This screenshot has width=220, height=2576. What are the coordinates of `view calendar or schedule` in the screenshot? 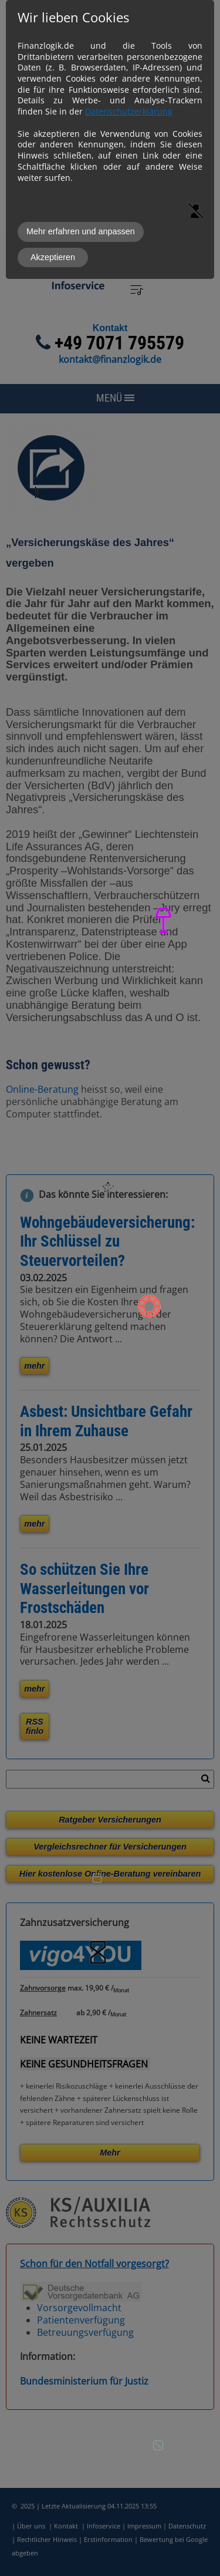 It's located at (97, 1878).